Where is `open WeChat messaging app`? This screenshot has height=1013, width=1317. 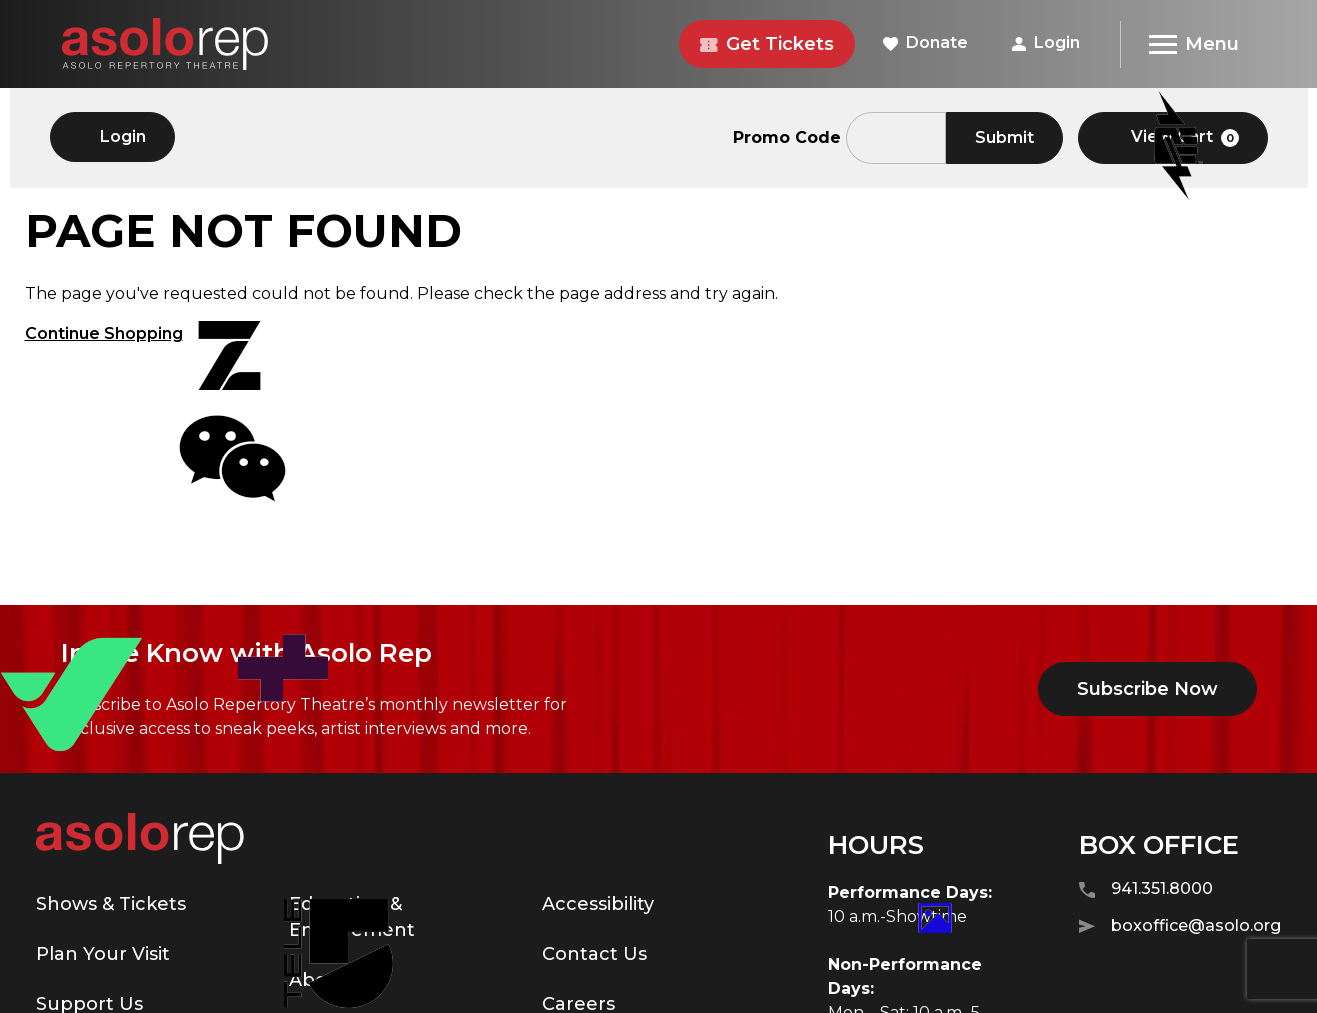
open WeChat messaging app is located at coordinates (232, 458).